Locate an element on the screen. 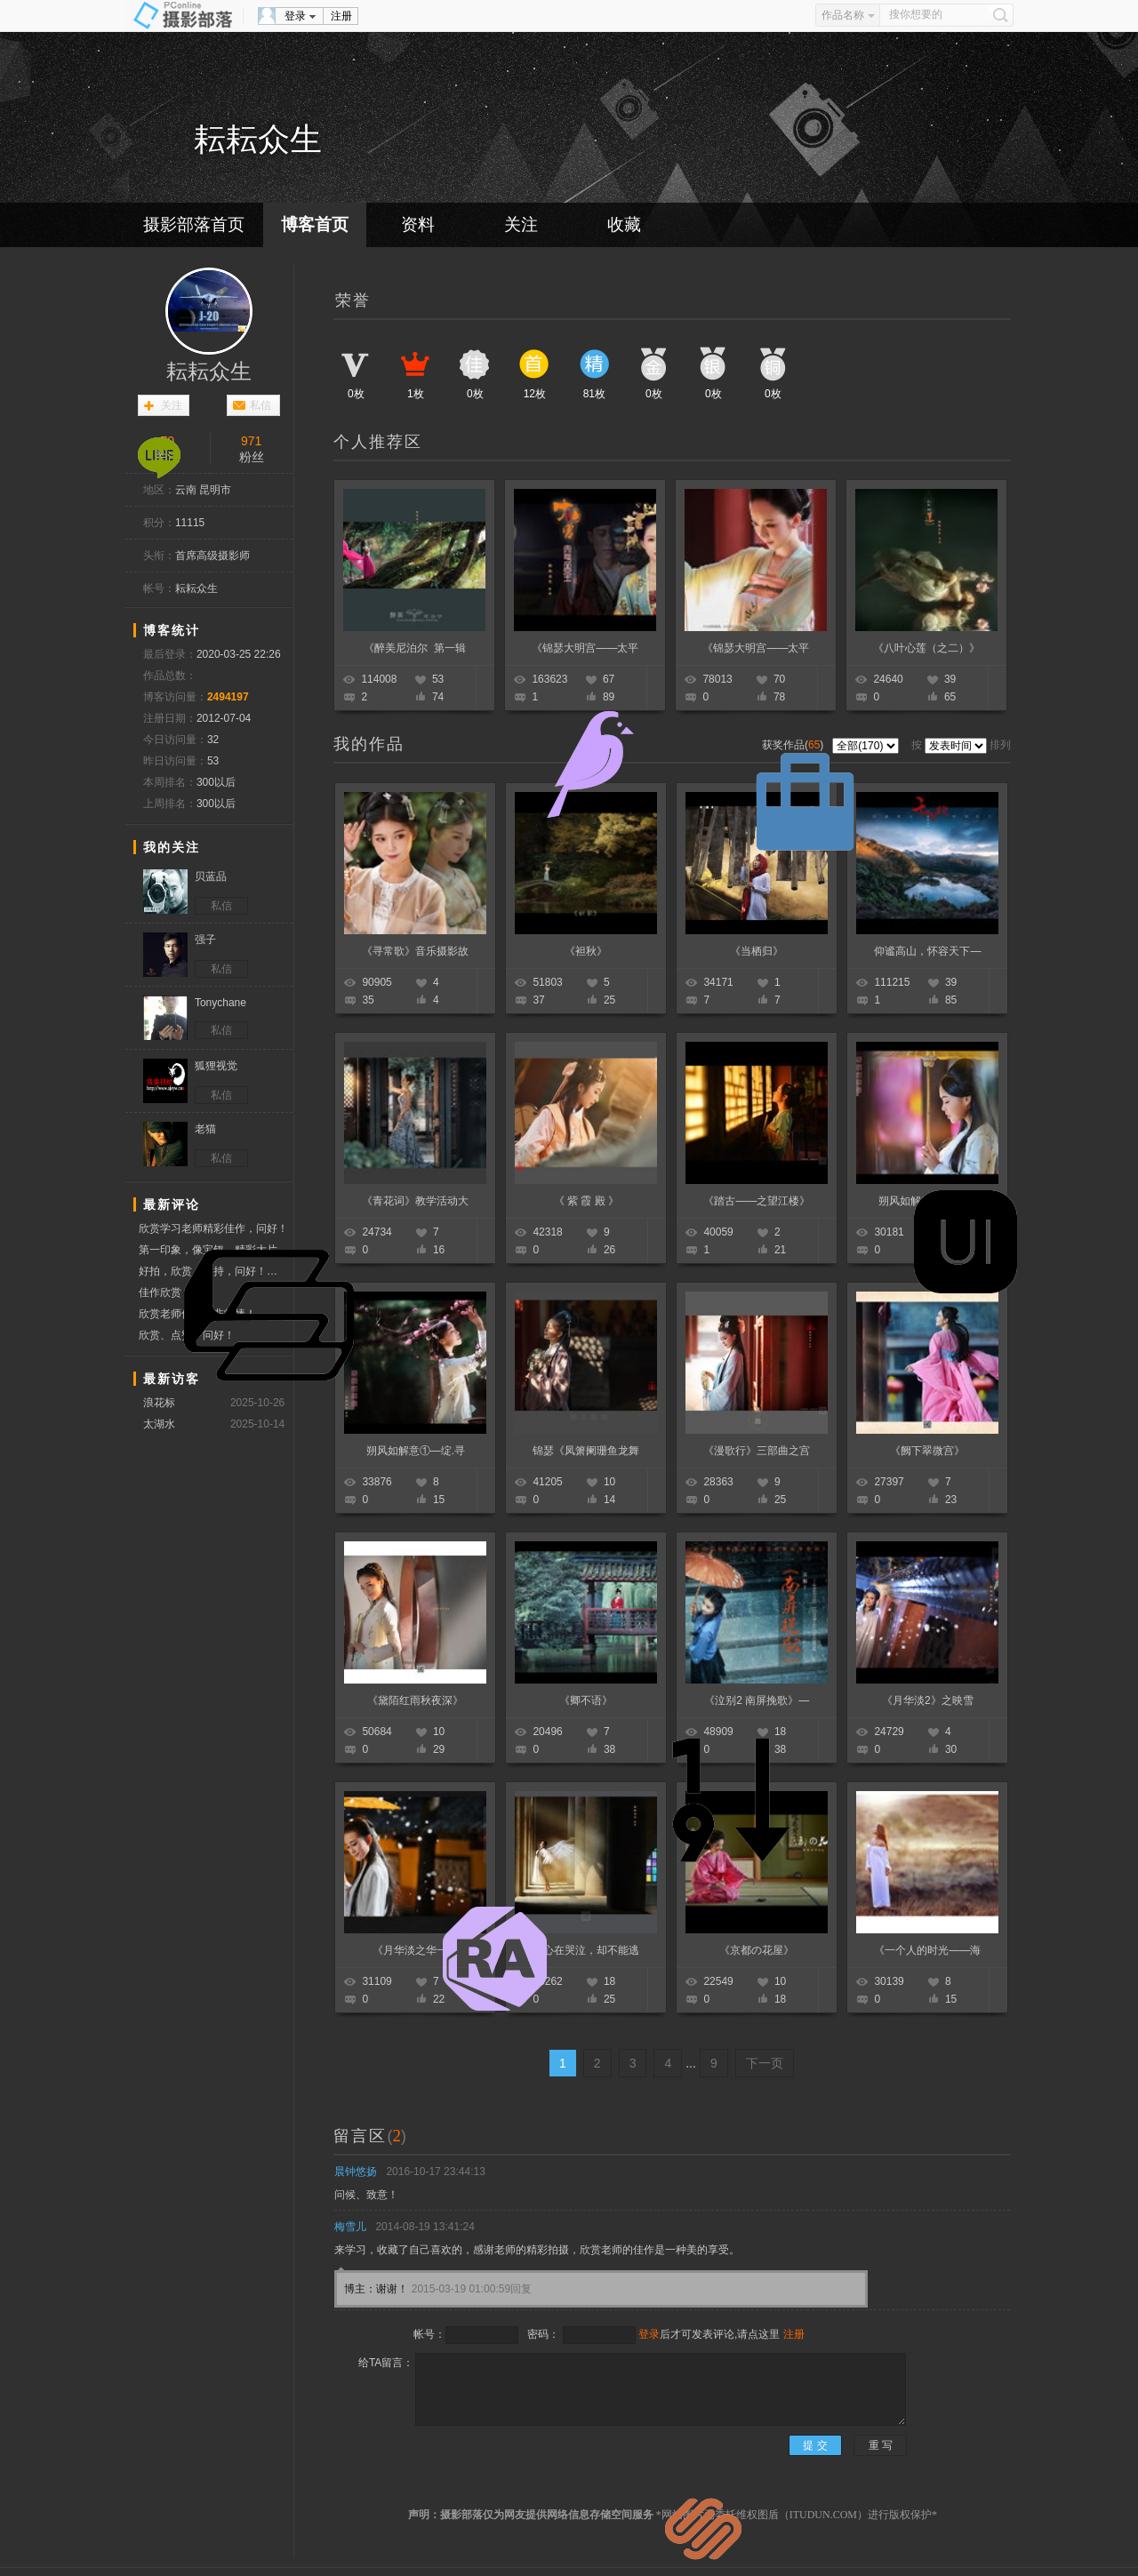  wagtail CMS logo is located at coordinates (590, 764).